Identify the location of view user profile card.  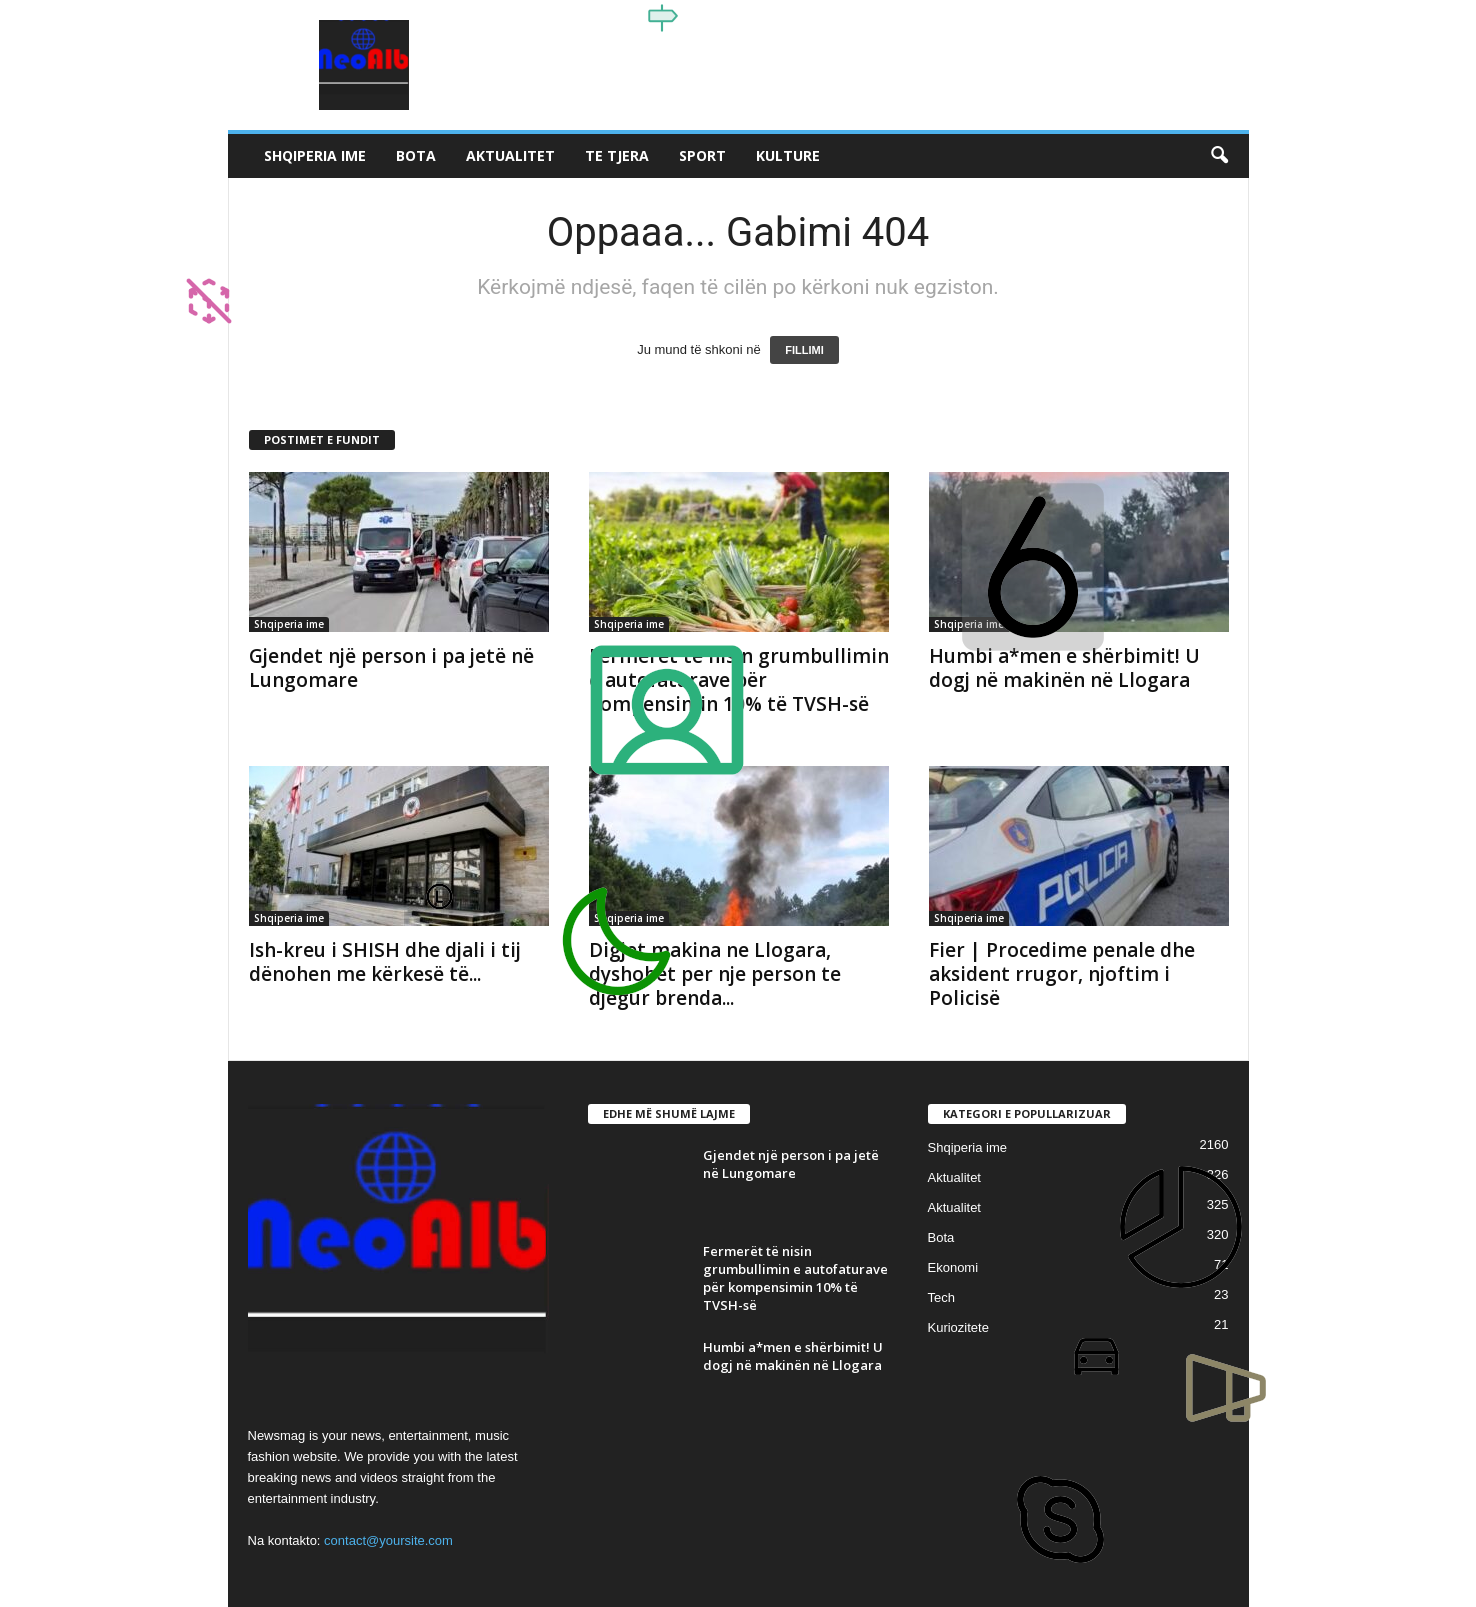
(667, 710).